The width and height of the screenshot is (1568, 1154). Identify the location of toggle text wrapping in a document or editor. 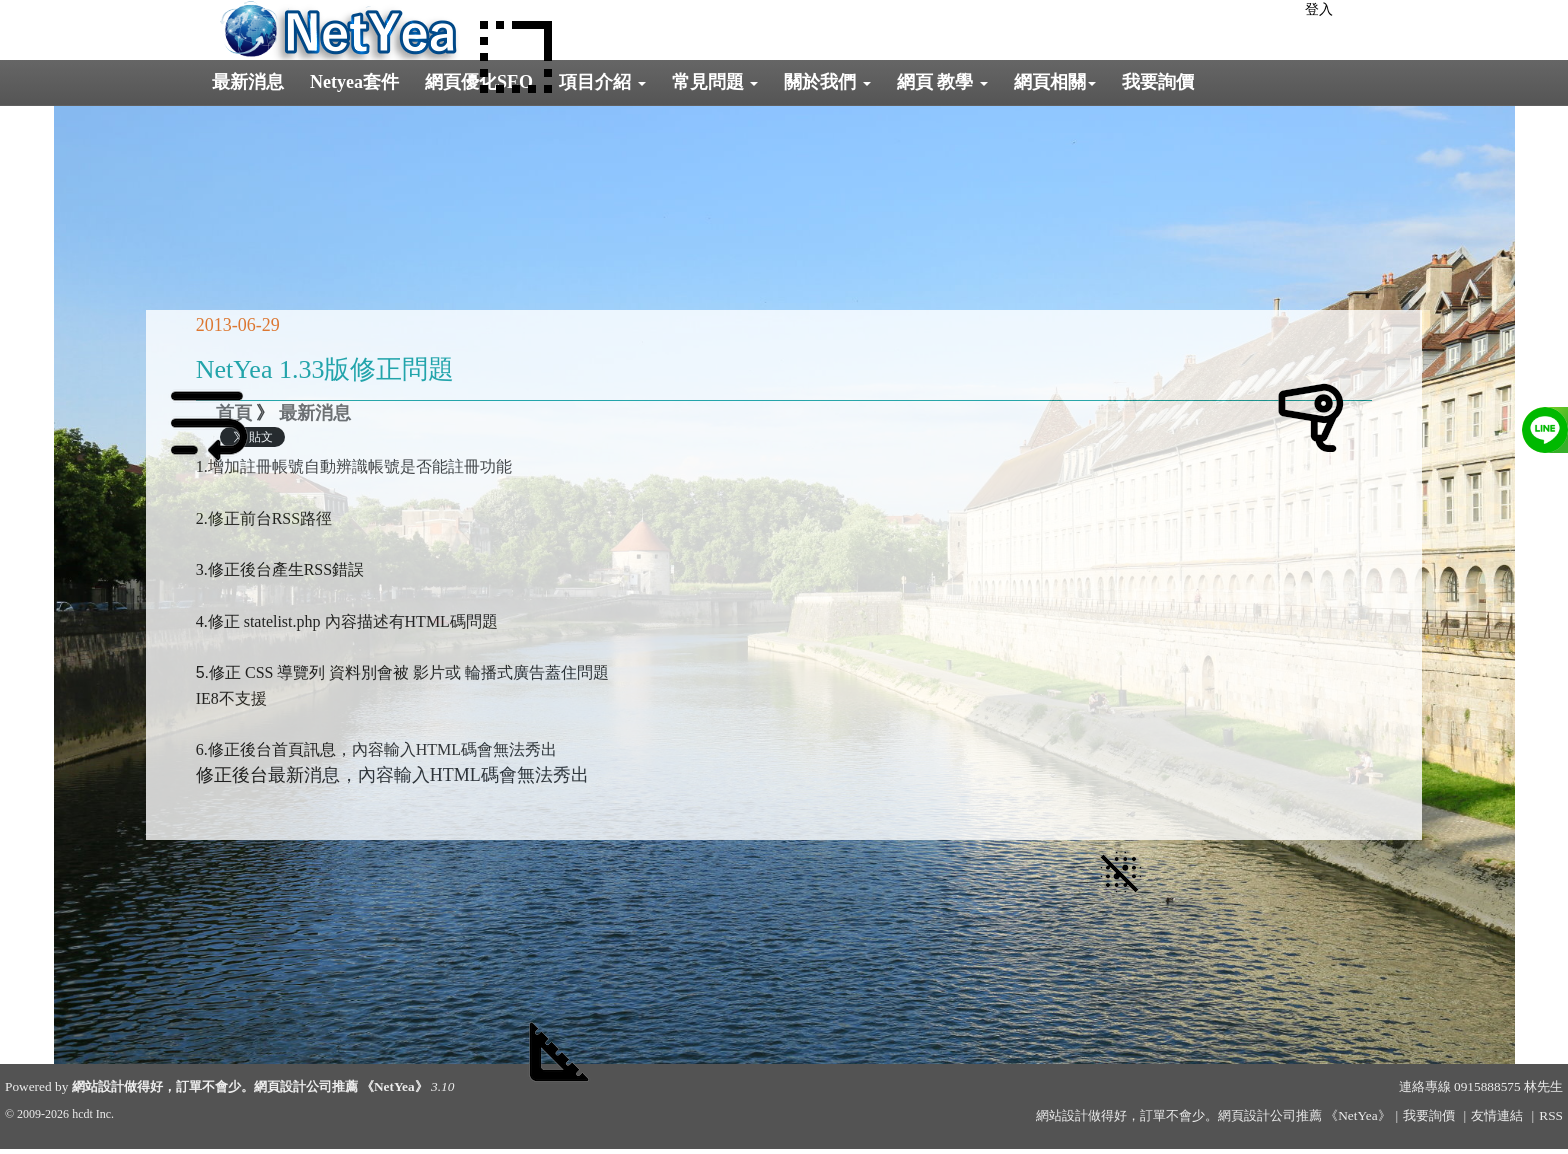
(207, 423).